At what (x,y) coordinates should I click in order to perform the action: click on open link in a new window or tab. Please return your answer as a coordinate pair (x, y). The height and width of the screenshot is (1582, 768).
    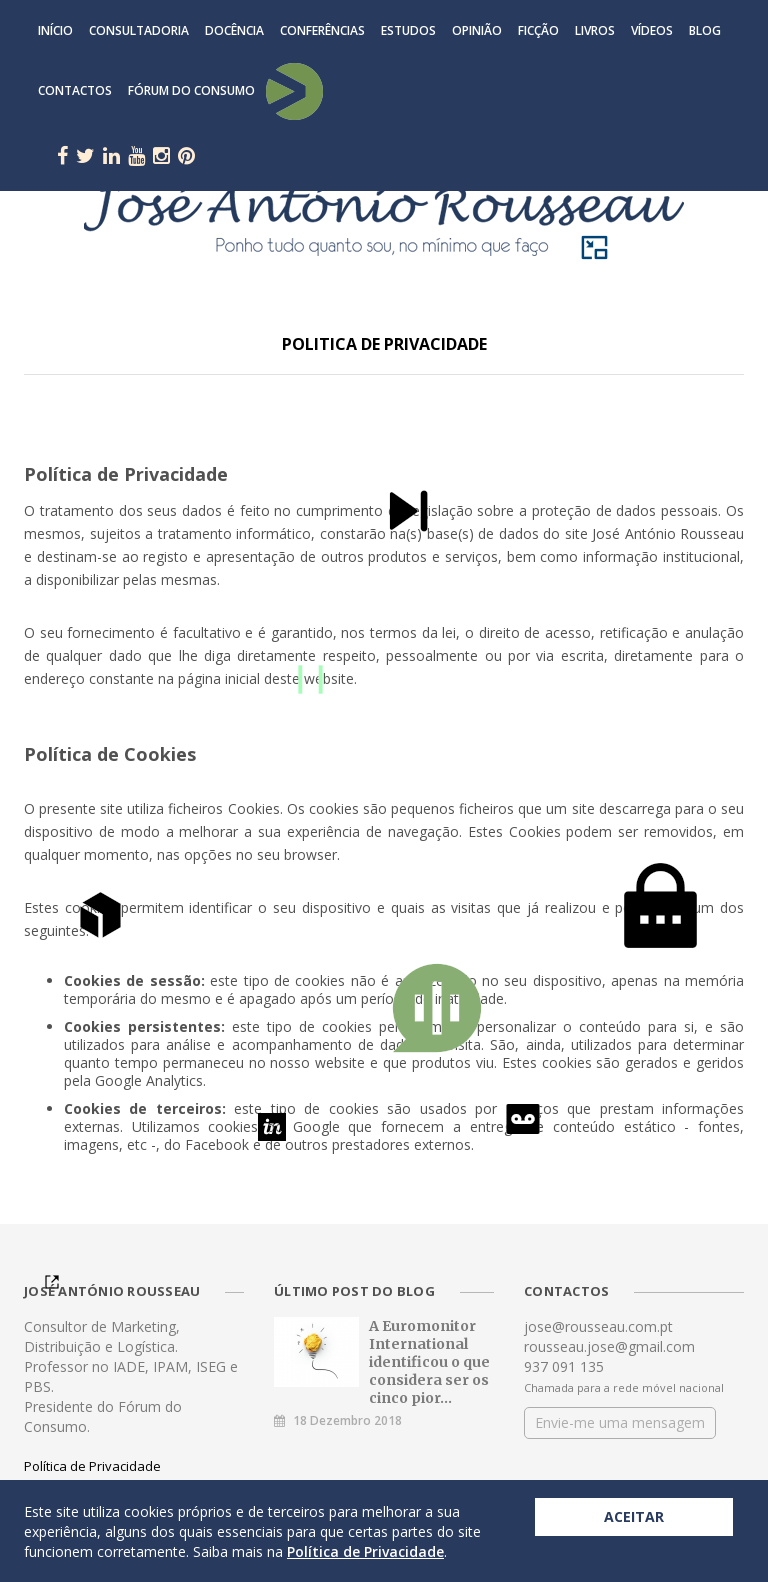
    Looking at the image, I should click on (52, 1282).